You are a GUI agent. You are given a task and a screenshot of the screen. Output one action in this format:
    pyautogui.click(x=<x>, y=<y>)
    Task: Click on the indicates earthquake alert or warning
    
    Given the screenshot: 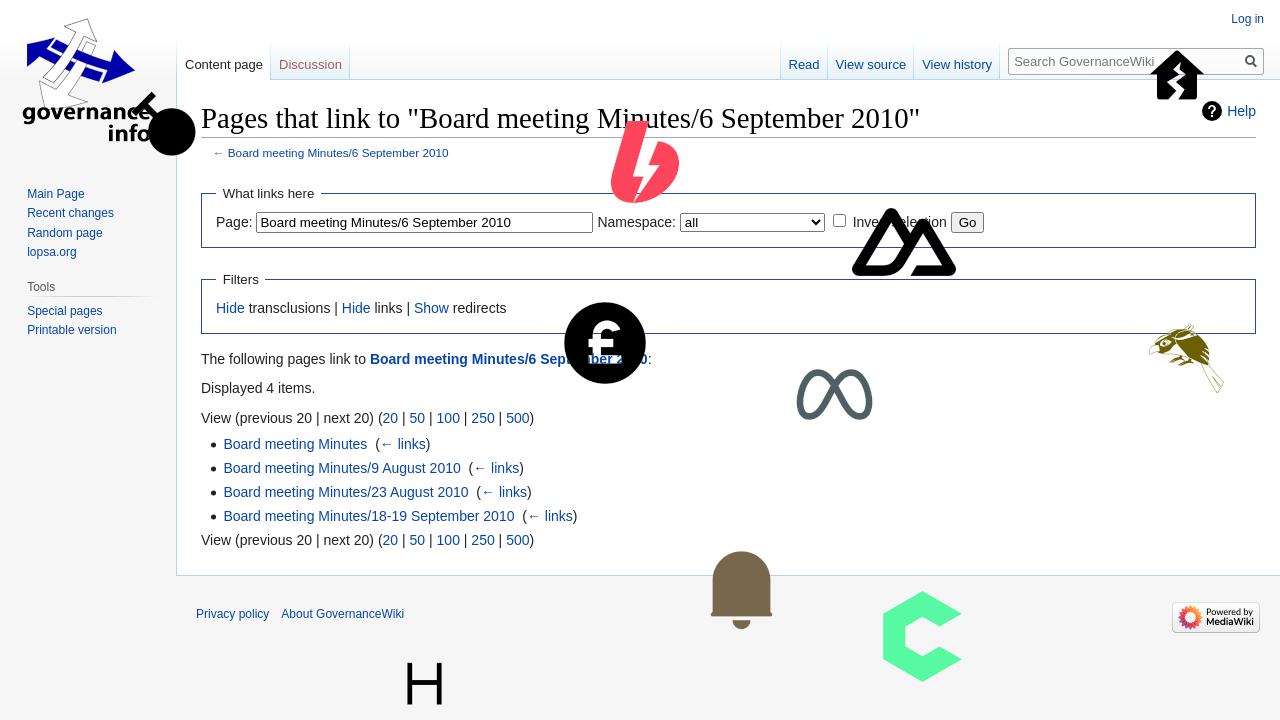 What is the action you would take?
    pyautogui.click(x=1177, y=77)
    